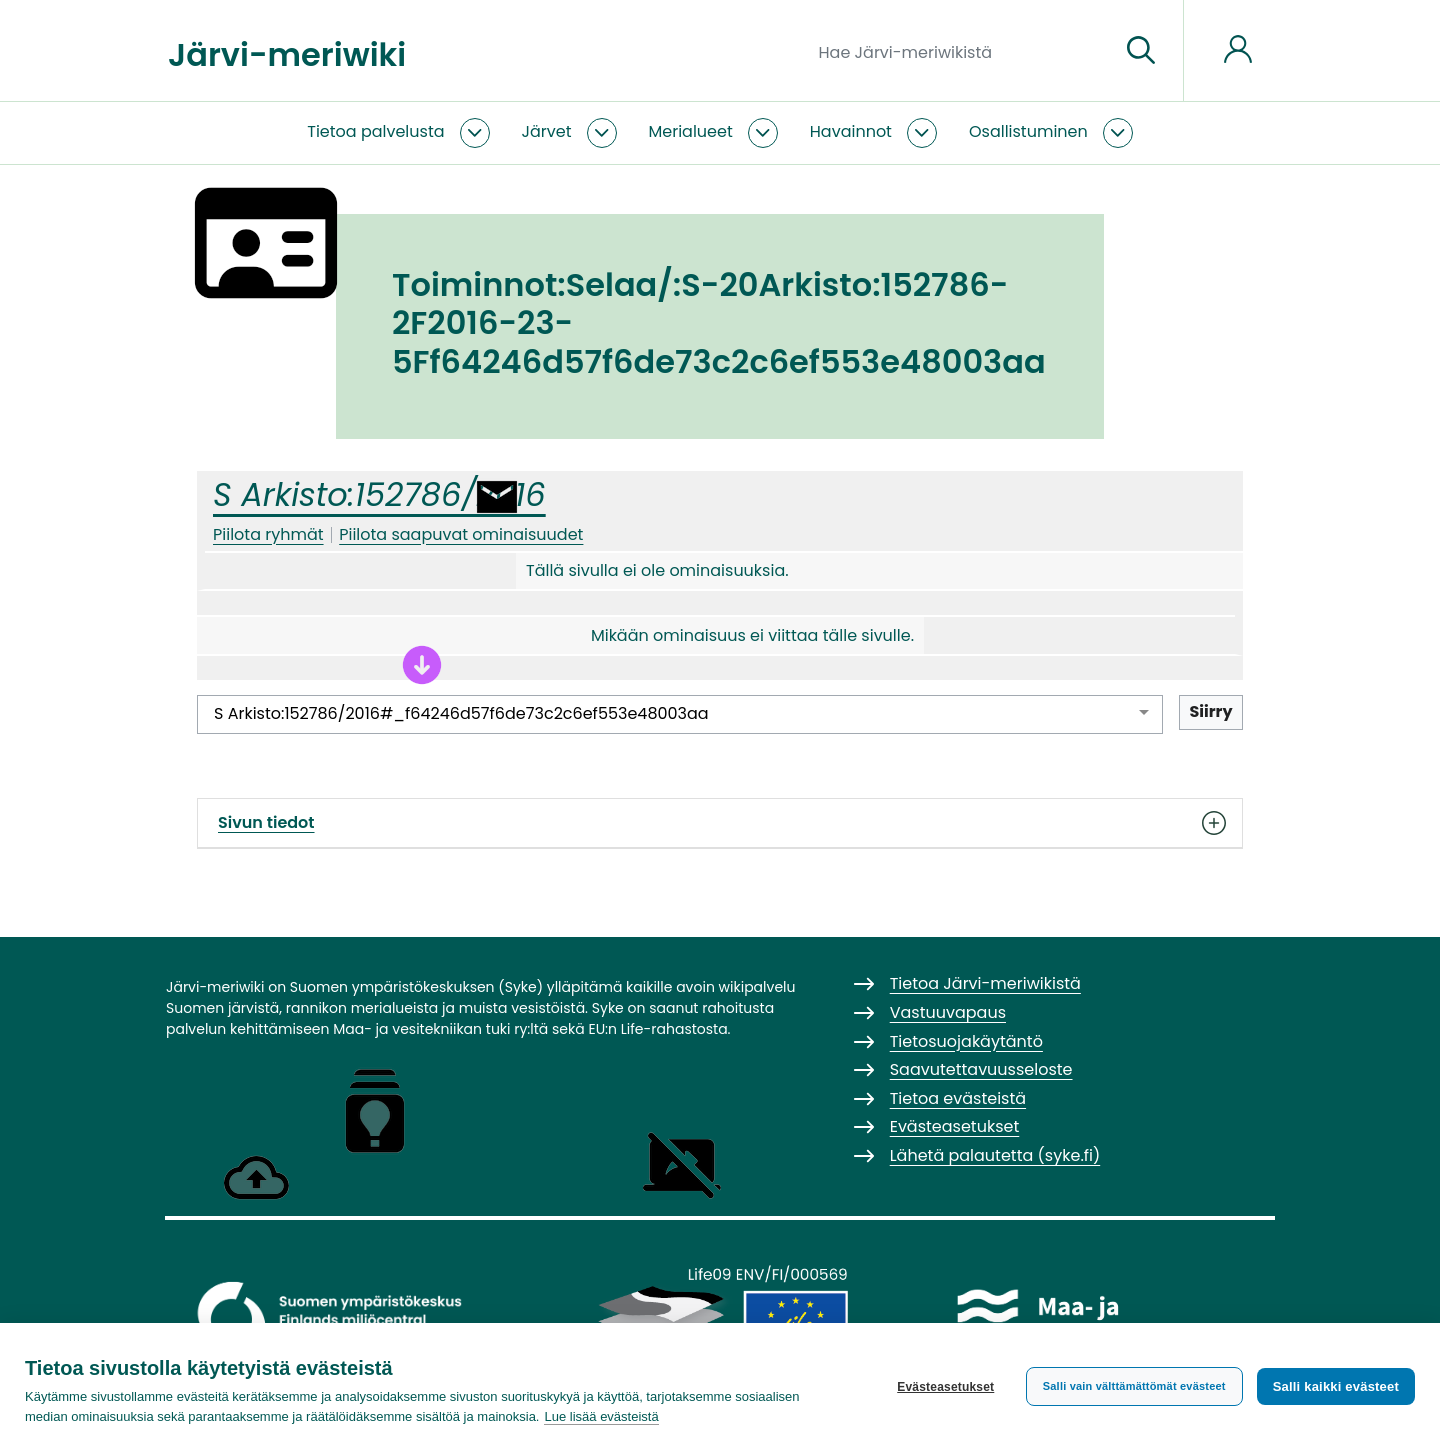 This screenshot has height=1451, width=1440. Describe the element at coordinates (497, 497) in the screenshot. I see `open your email inbox` at that location.